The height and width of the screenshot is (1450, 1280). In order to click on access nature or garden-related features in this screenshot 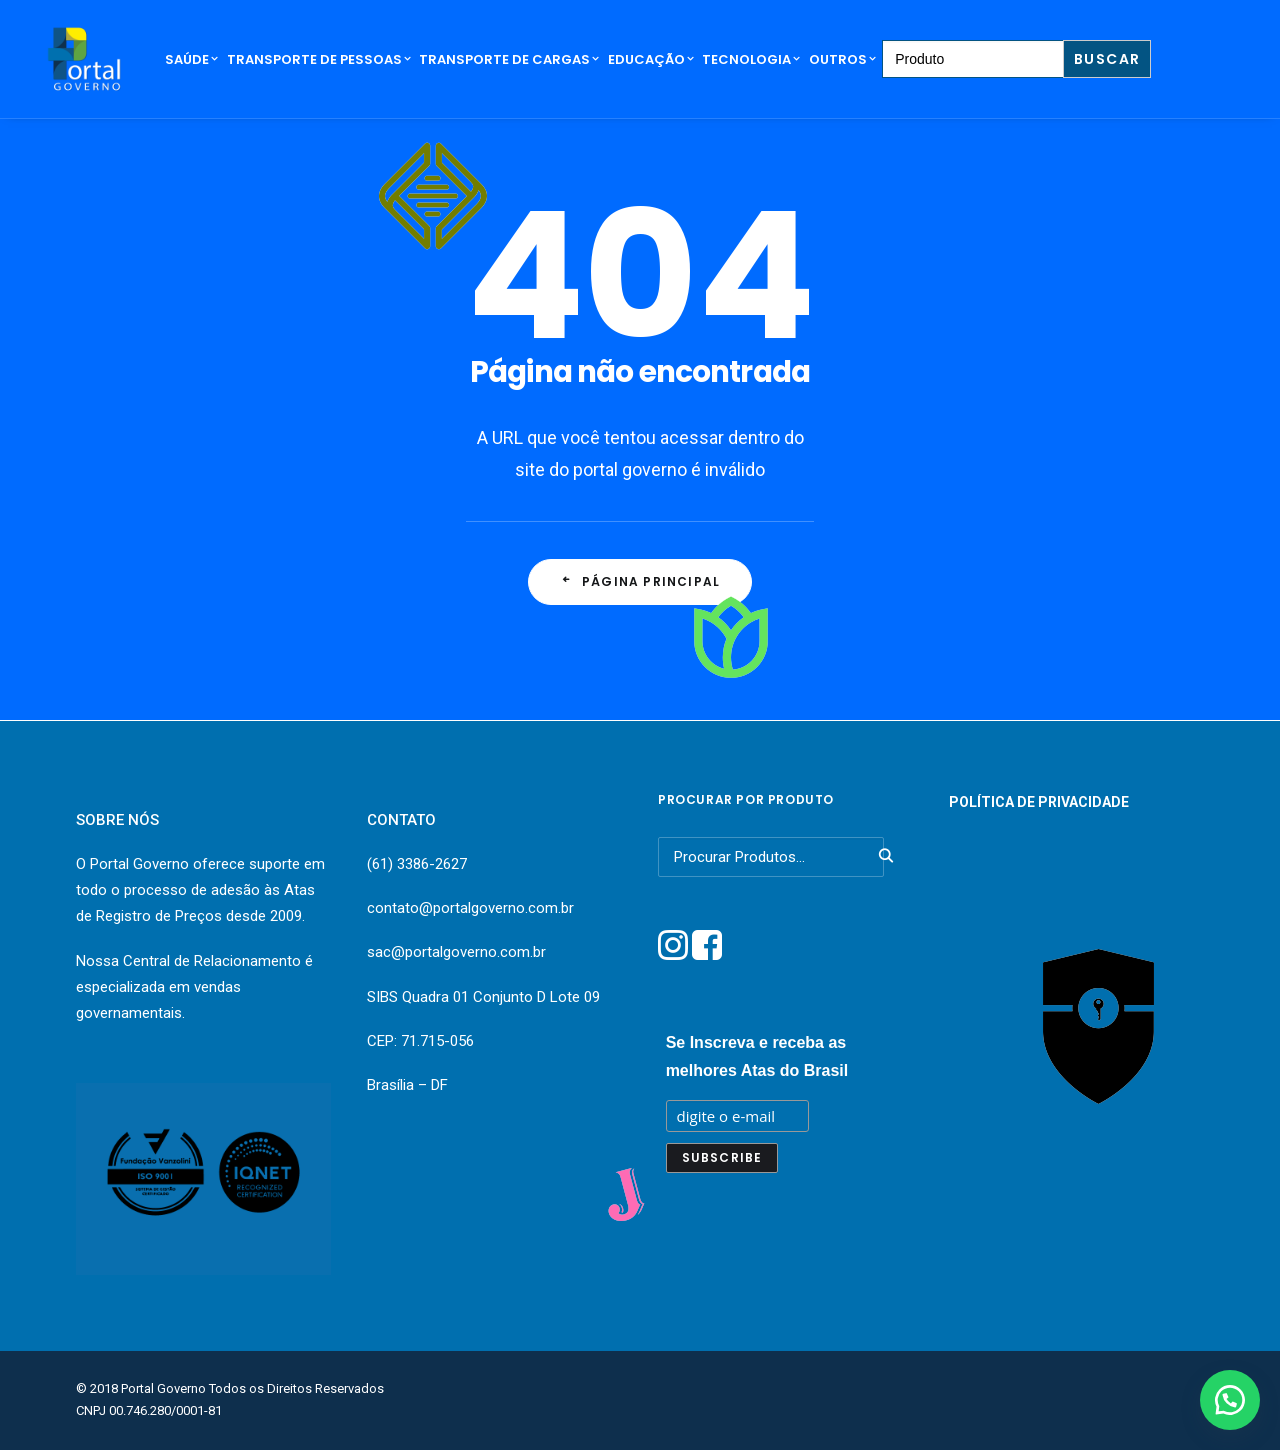, I will do `click(731, 637)`.